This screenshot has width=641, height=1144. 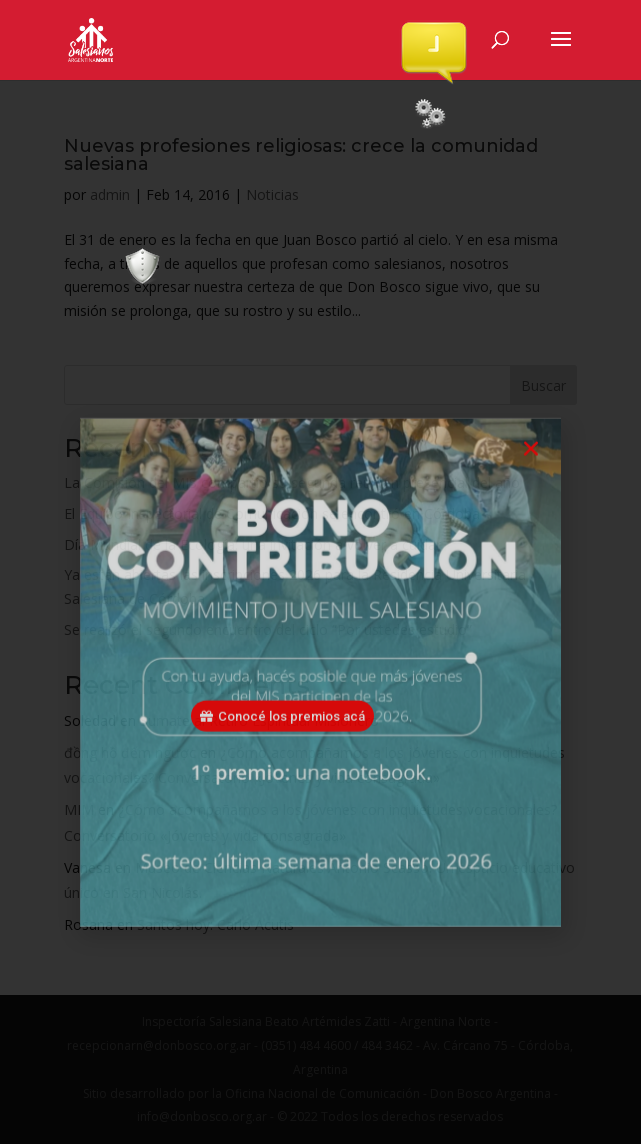 What do you see at coordinates (430, 114) in the screenshot?
I see `run a system process or script` at bounding box center [430, 114].